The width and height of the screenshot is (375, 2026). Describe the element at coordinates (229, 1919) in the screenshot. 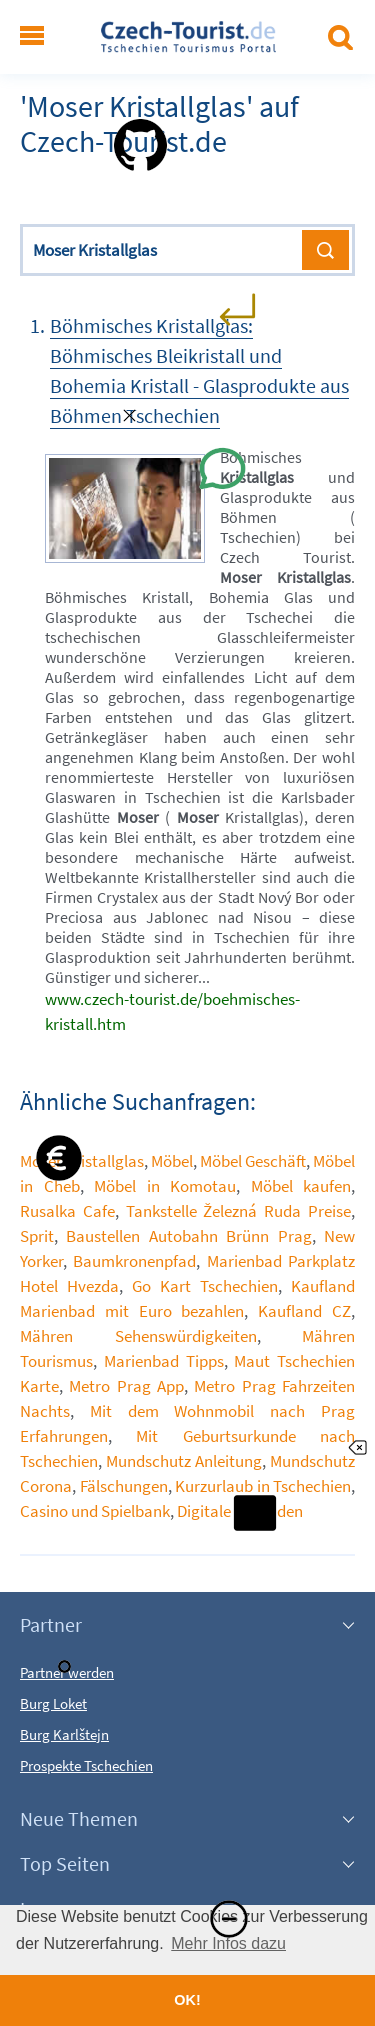

I see `remove an item from a list or cart` at that location.